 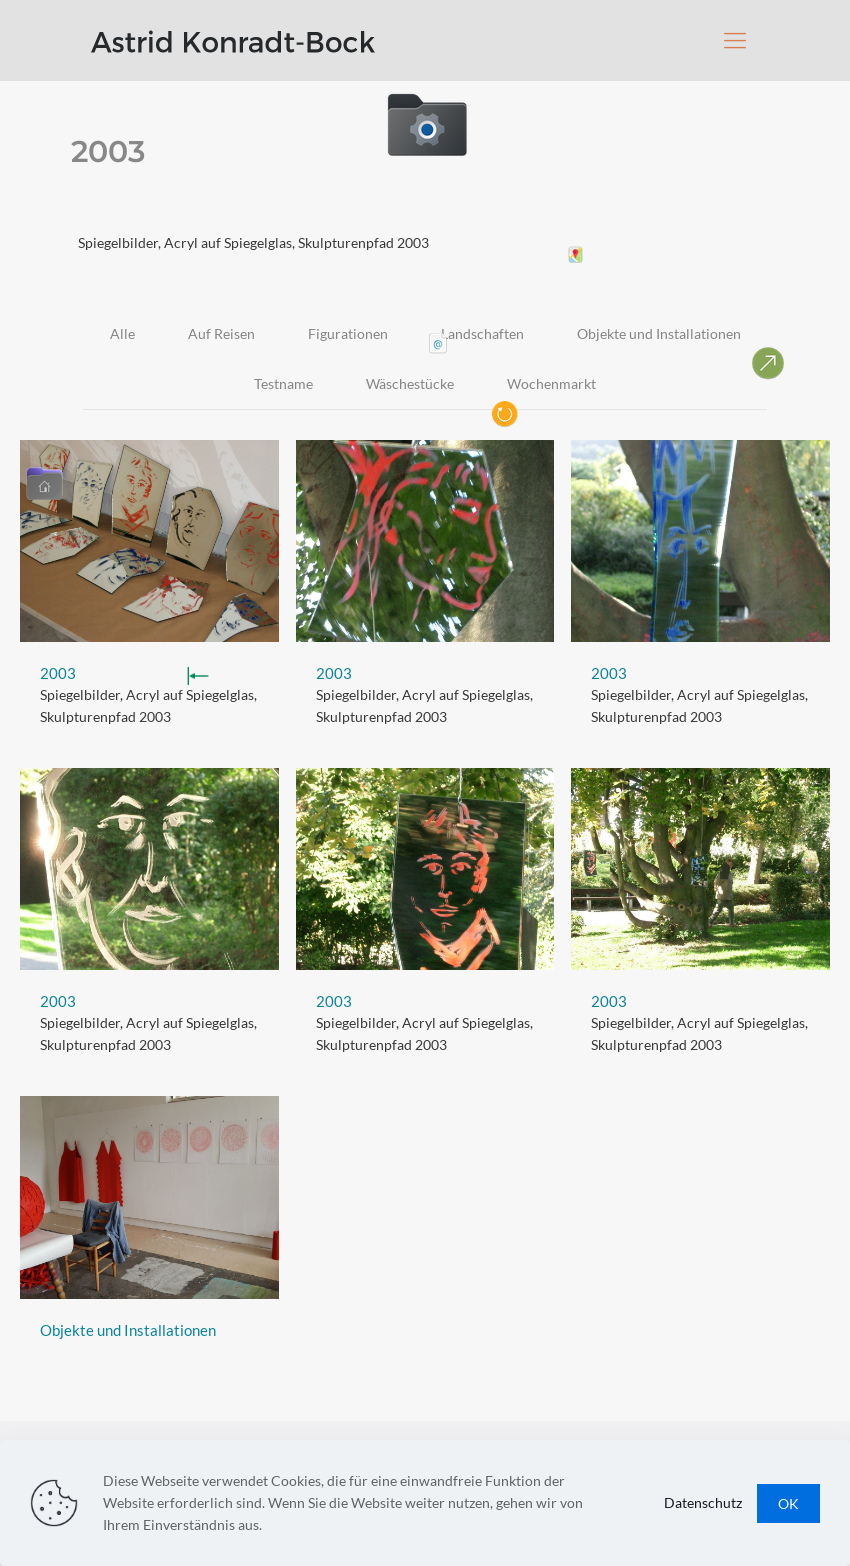 I want to click on open a google earth location file, so click(x=575, y=254).